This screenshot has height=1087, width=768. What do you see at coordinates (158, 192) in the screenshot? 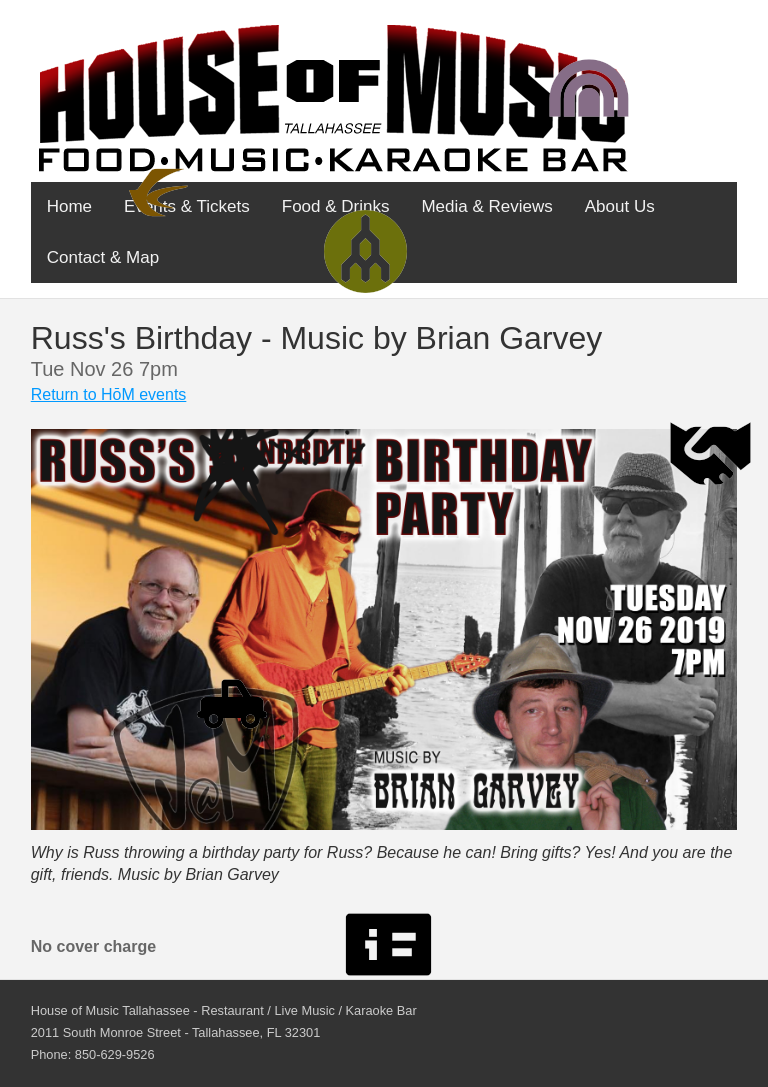
I see `china eastern airlines logo` at bounding box center [158, 192].